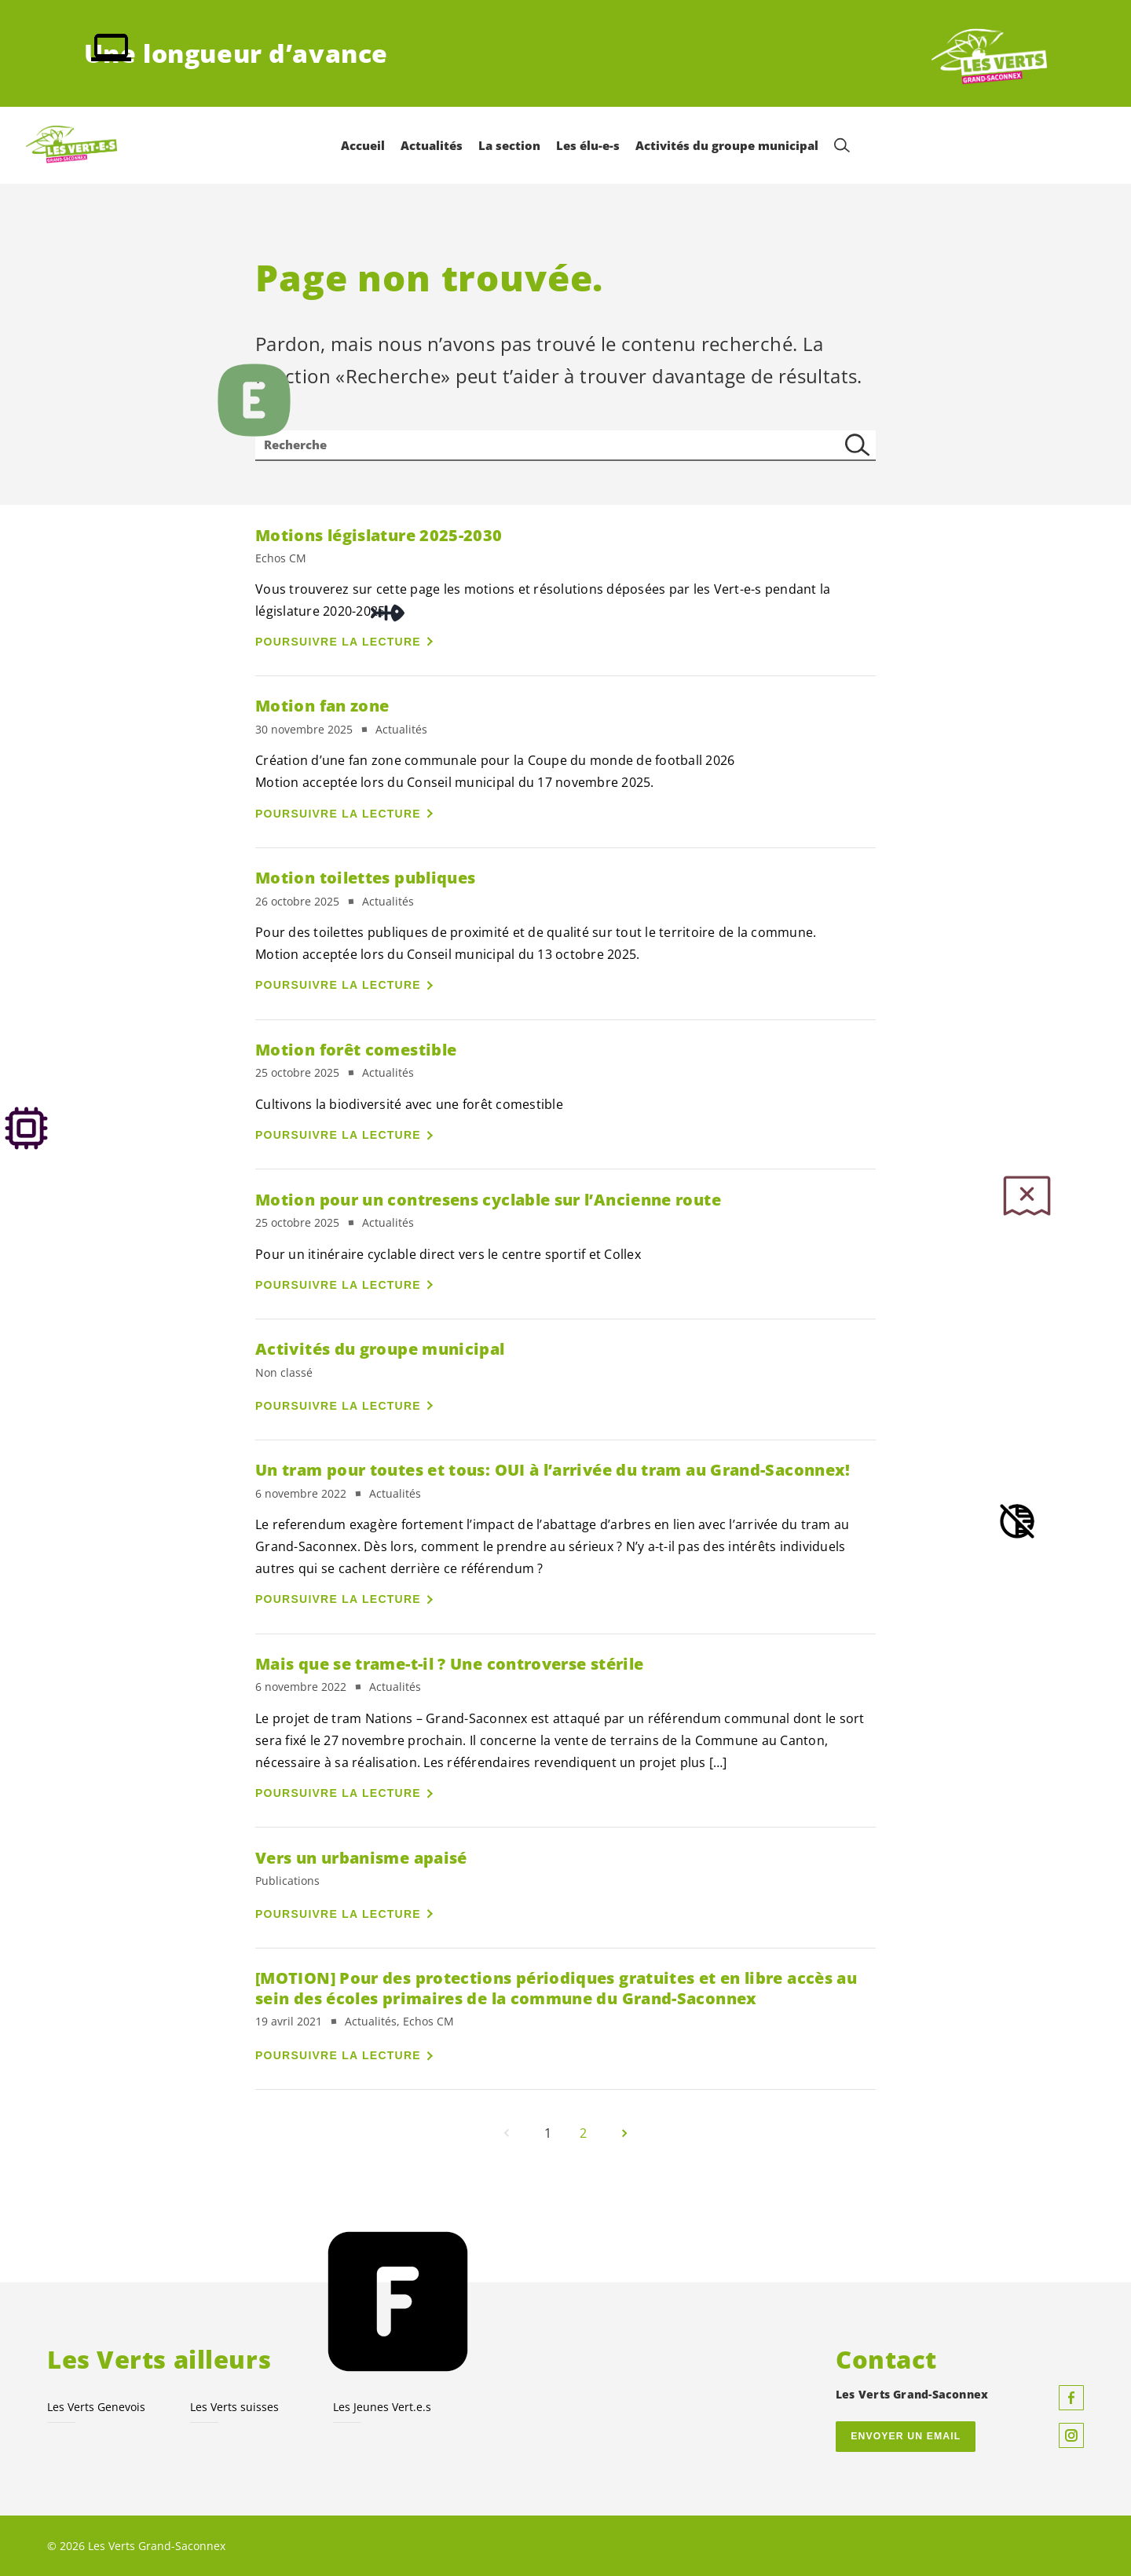 Image resolution: width=1131 pixels, height=2576 pixels. I want to click on switch to desktop view, so click(111, 47).